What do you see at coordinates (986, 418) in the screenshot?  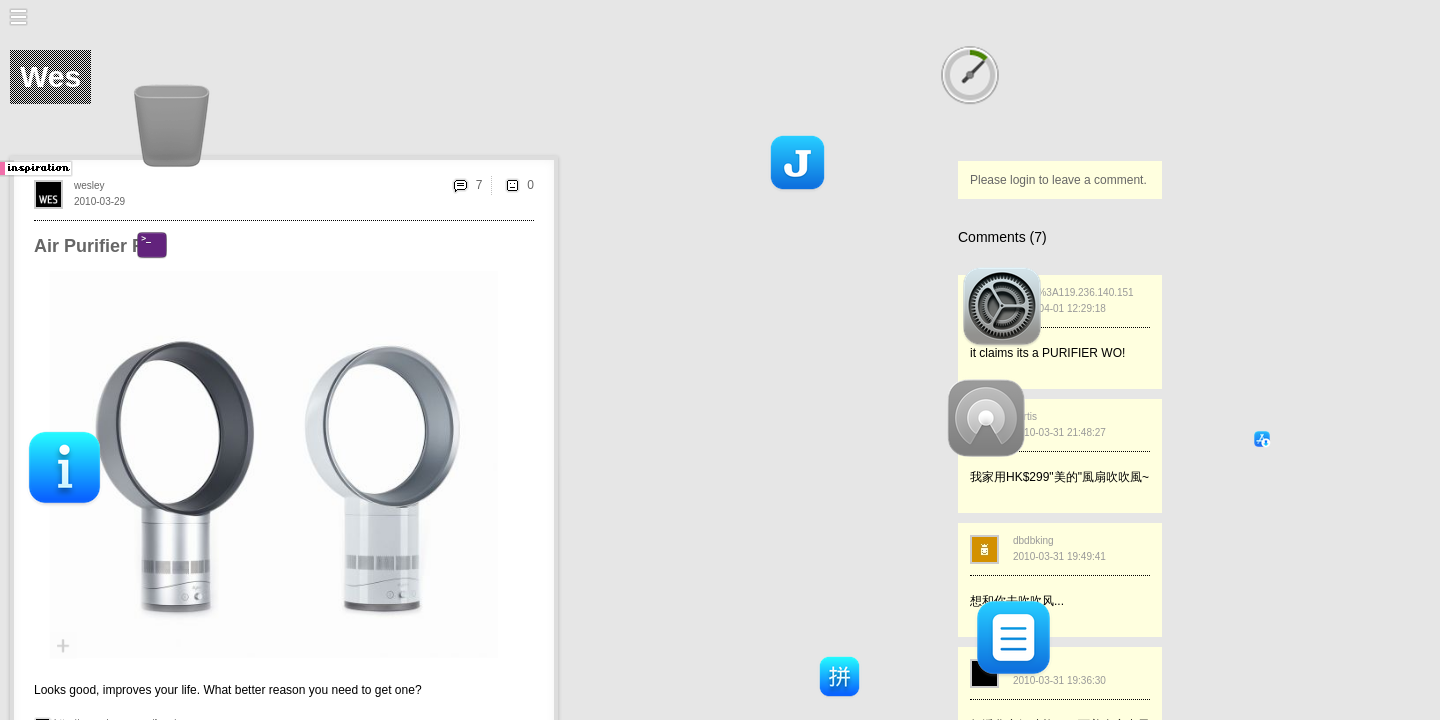 I see `share files wirelessly via airdrop` at bounding box center [986, 418].